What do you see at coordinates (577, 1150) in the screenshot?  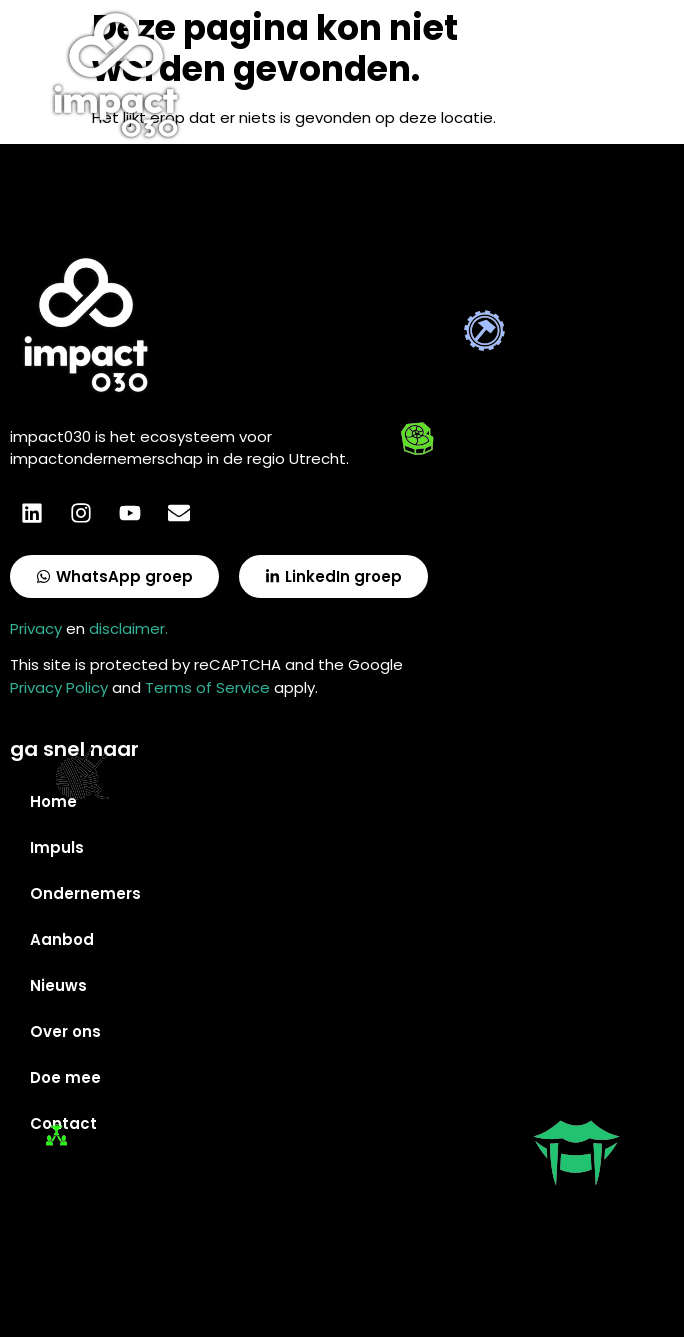 I see `vampire or monster character selection` at bounding box center [577, 1150].